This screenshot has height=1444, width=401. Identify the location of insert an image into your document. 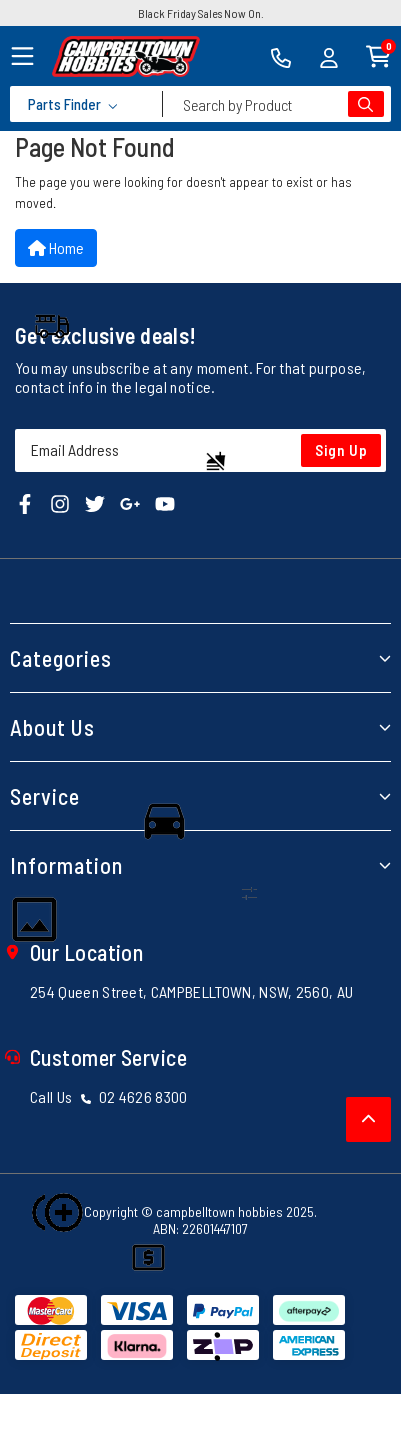
(34, 919).